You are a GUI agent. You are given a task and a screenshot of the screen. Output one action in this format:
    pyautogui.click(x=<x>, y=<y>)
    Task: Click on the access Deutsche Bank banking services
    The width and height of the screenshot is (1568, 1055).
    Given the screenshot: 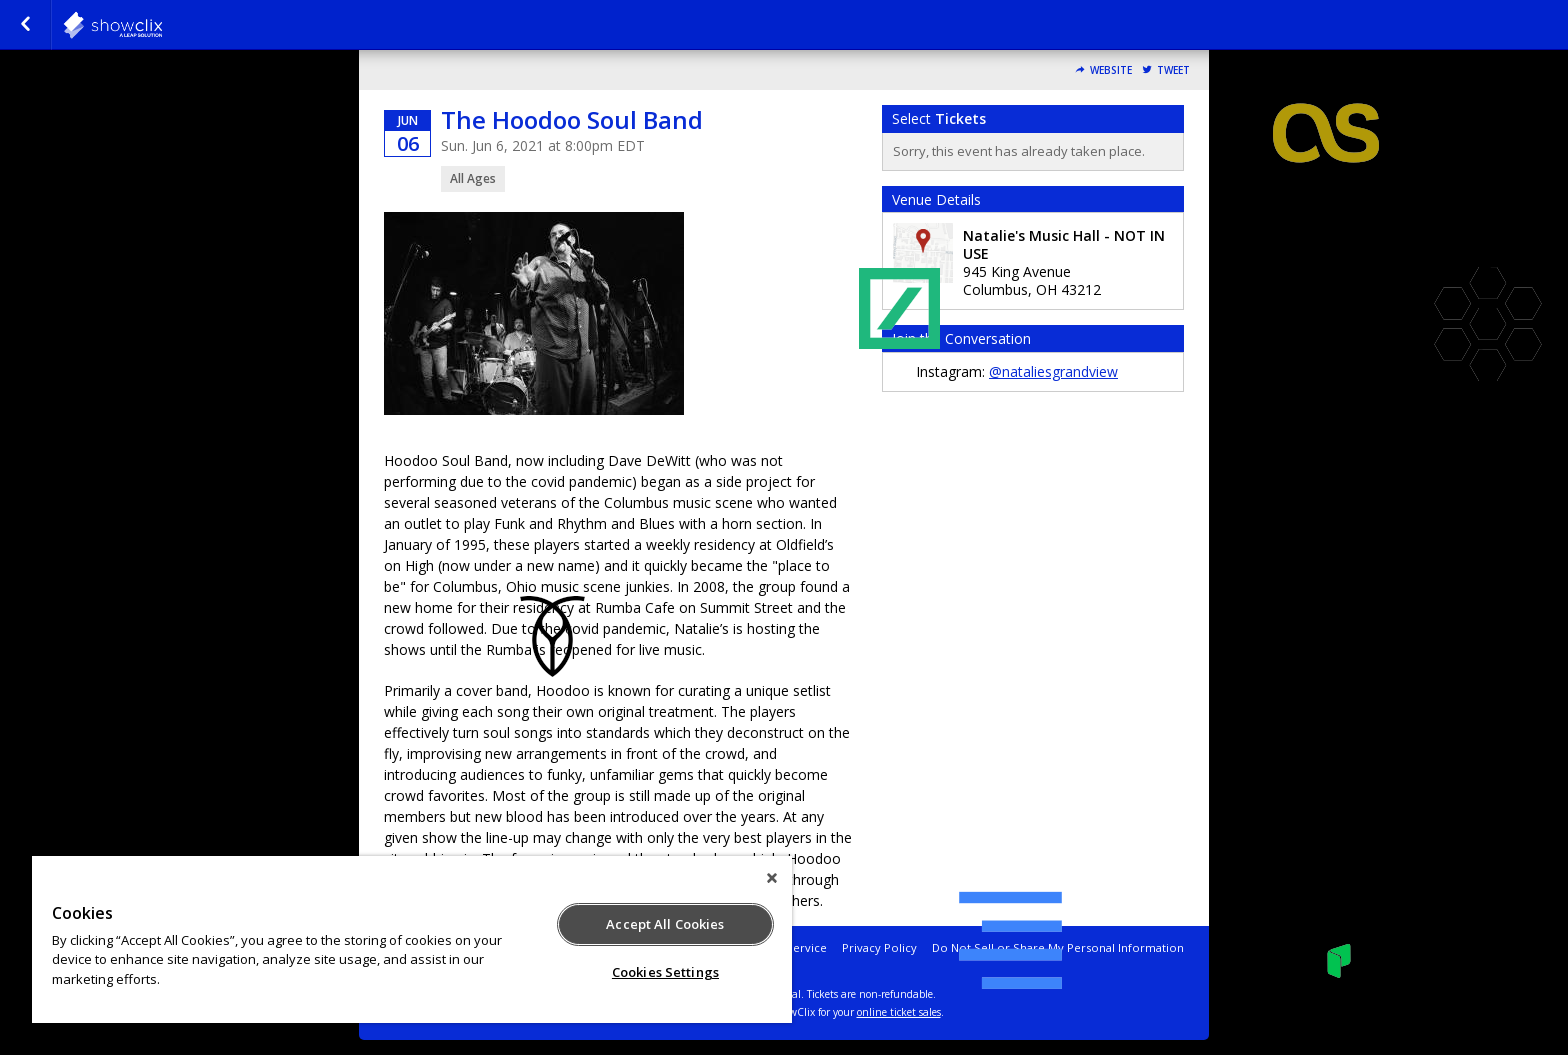 What is the action you would take?
    pyautogui.click(x=899, y=308)
    